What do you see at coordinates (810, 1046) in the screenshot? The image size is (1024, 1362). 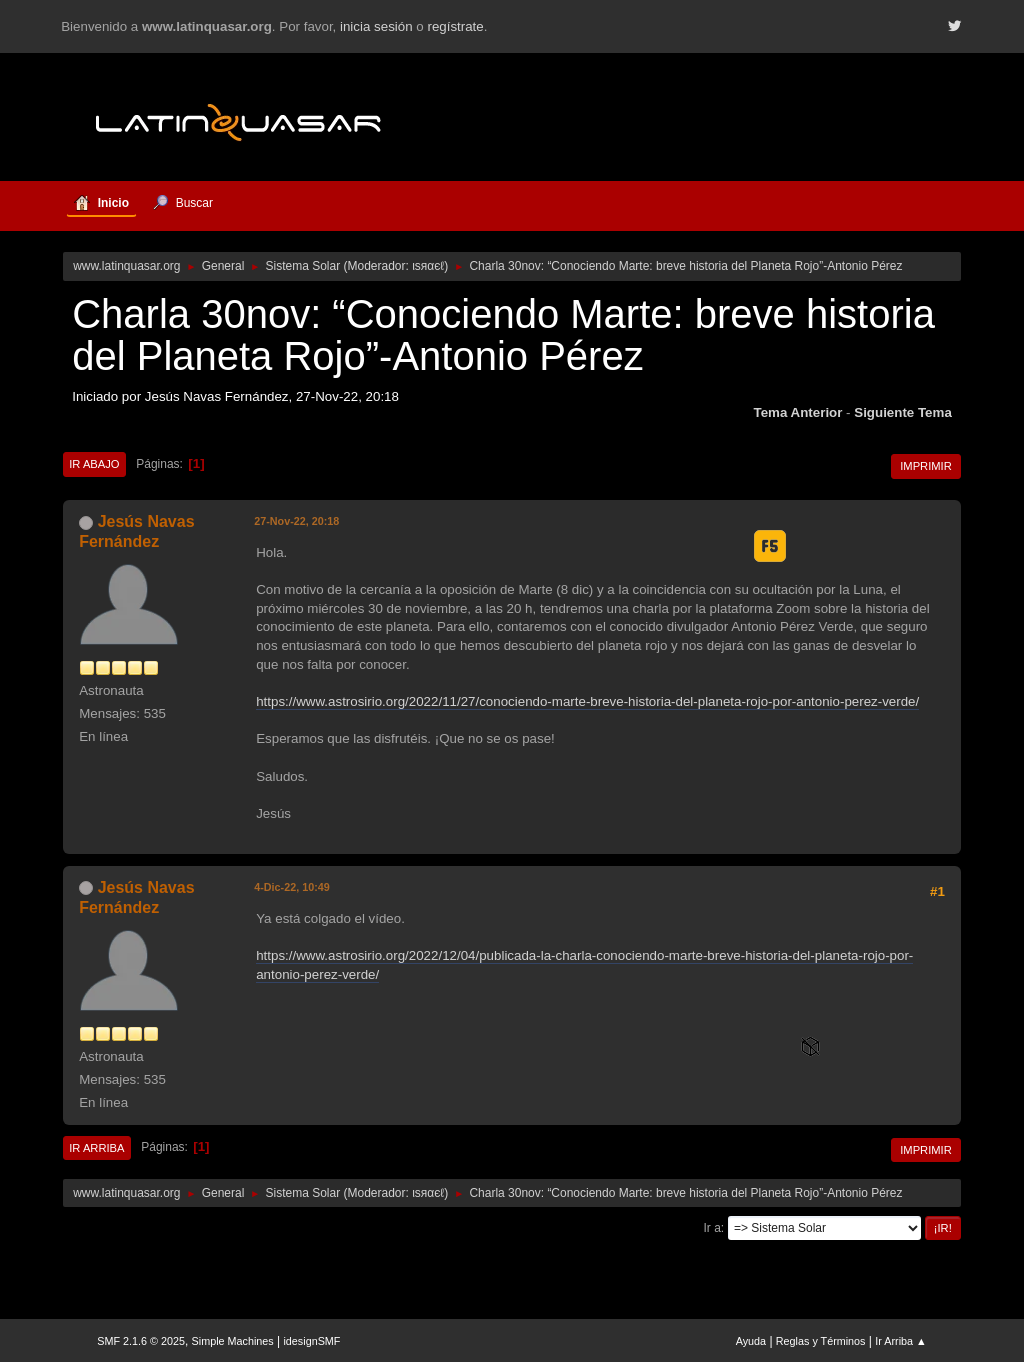 I see `3D view disabled or unavailable` at bounding box center [810, 1046].